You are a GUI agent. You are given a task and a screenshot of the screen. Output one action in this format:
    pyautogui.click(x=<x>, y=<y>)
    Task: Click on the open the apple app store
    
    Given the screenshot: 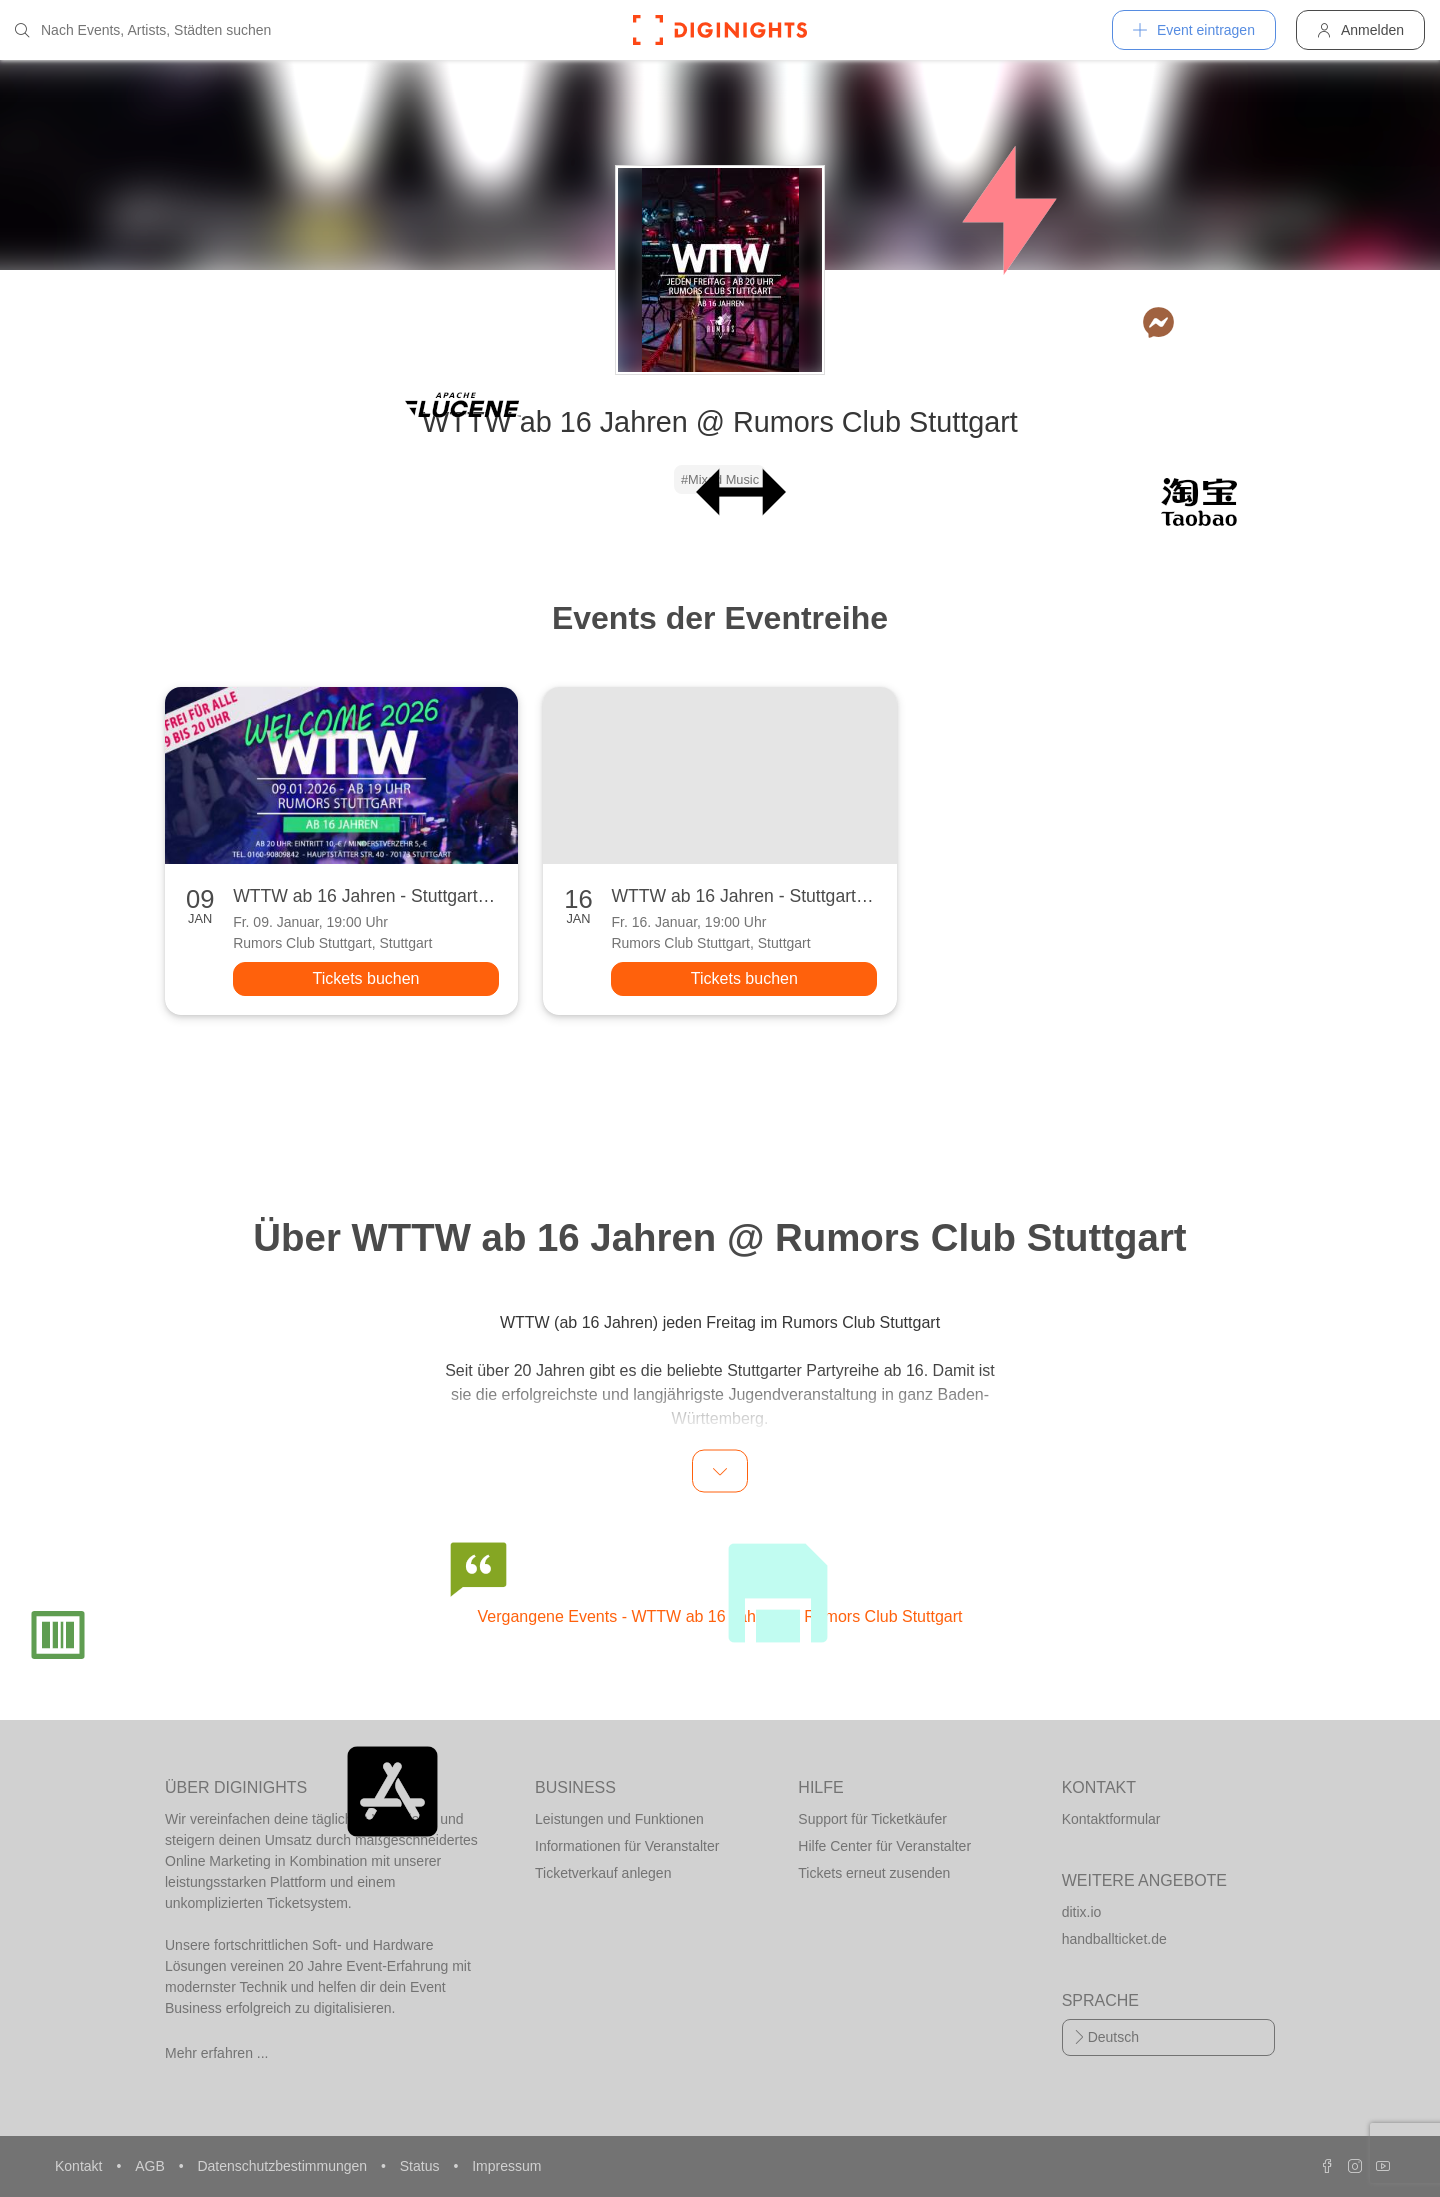 What is the action you would take?
    pyautogui.click(x=392, y=1791)
    